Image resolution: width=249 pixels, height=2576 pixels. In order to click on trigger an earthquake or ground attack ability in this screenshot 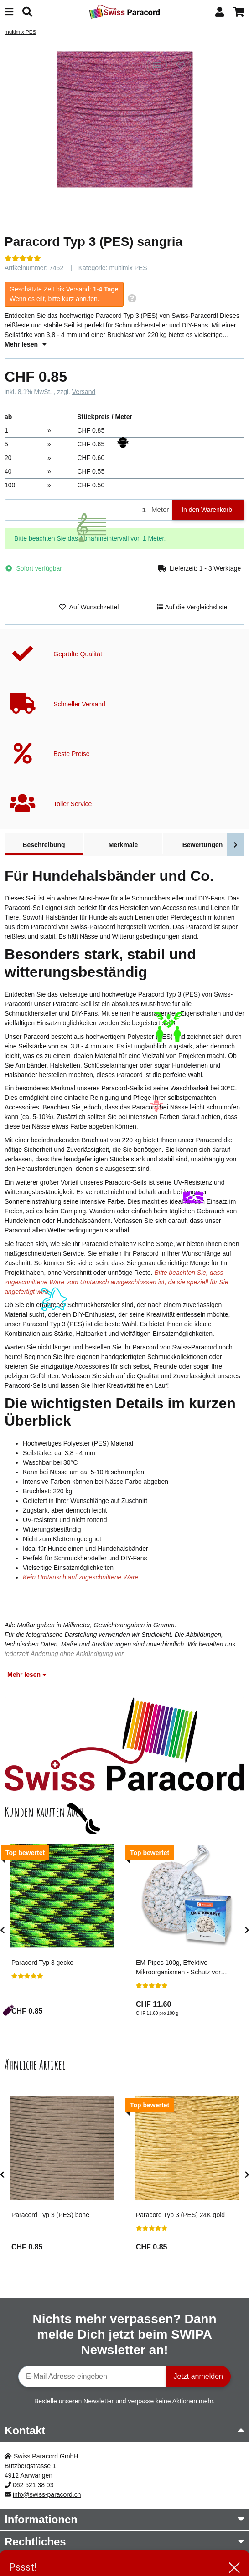, I will do `click(193, 1193)`.